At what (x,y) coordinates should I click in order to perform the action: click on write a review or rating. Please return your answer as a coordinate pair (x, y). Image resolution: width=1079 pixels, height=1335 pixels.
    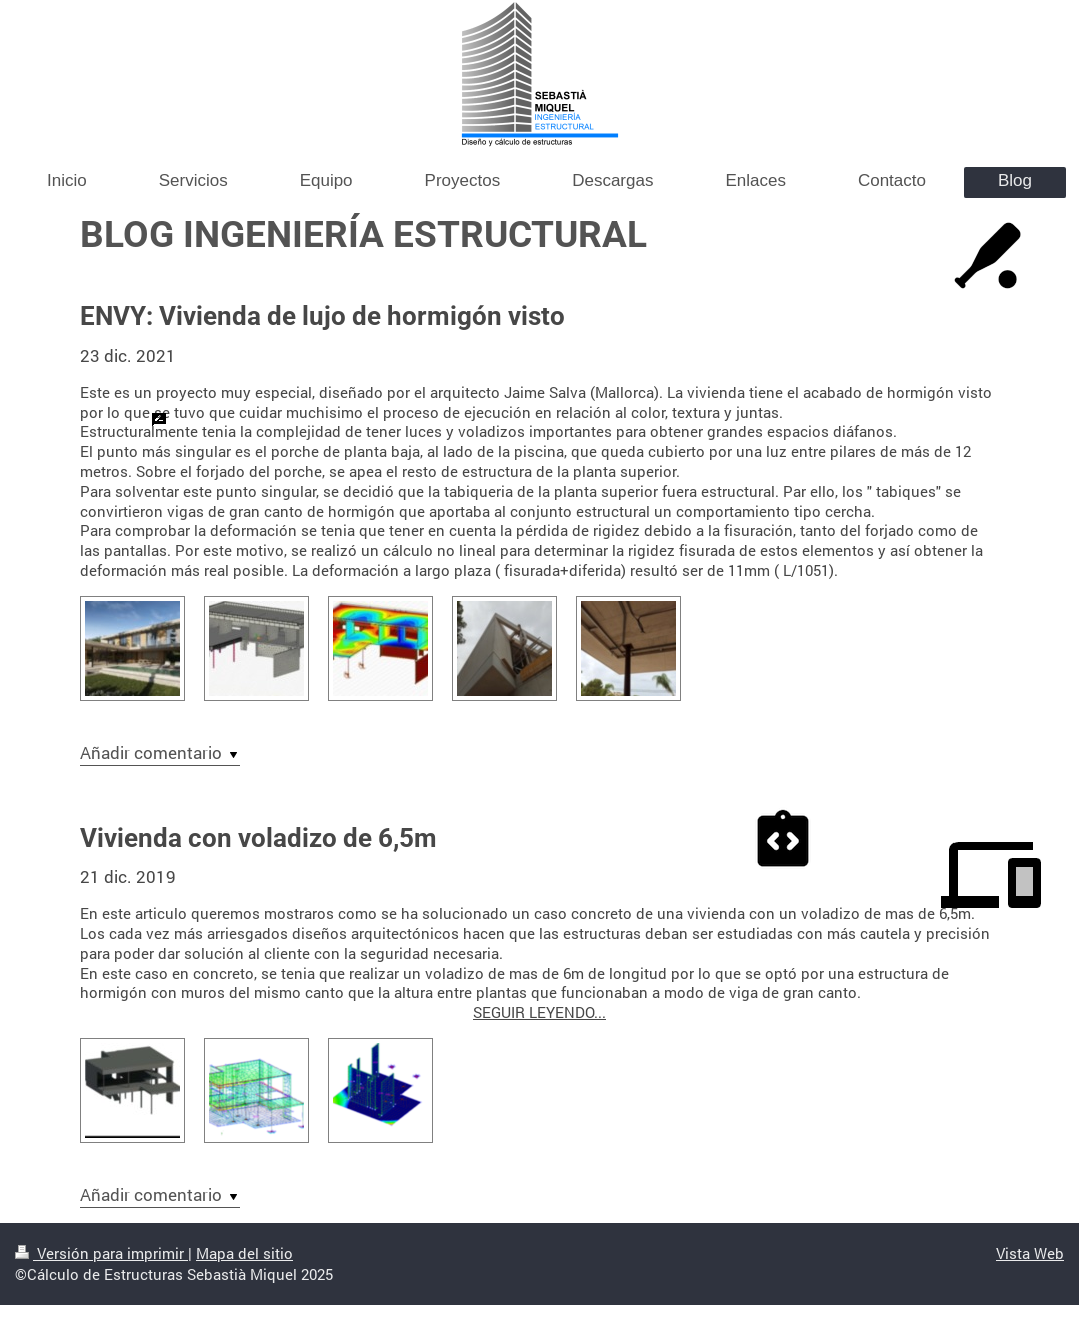
    Looking at the image, I should click on (159, 420).